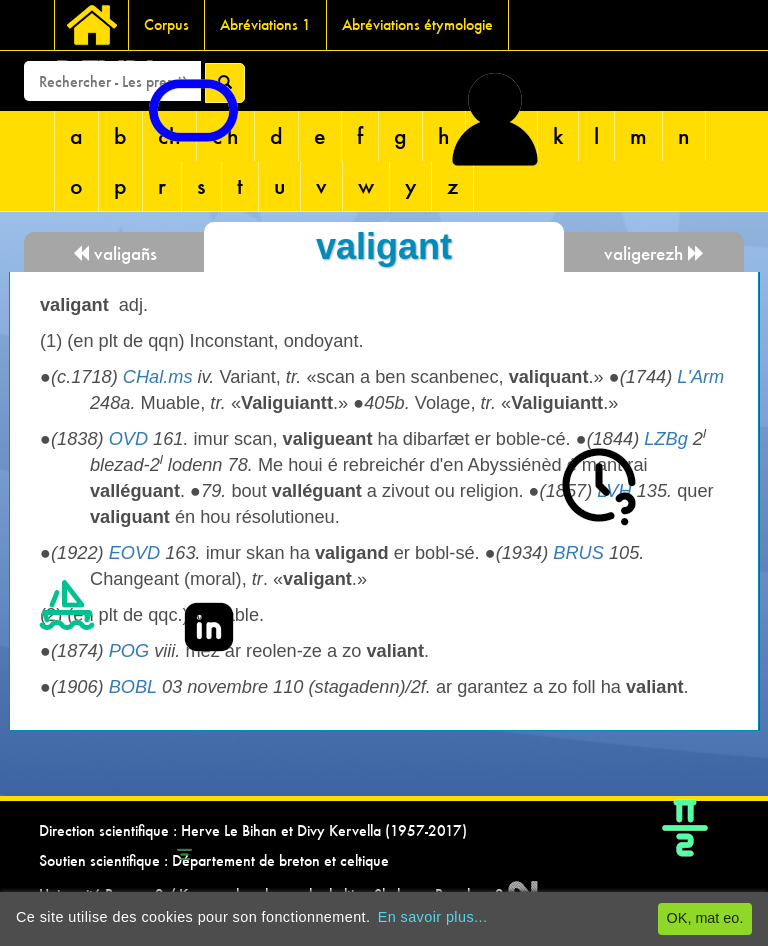 The image size is (768, 946). I want to click on medication or pill tracker, so click(193, 110).